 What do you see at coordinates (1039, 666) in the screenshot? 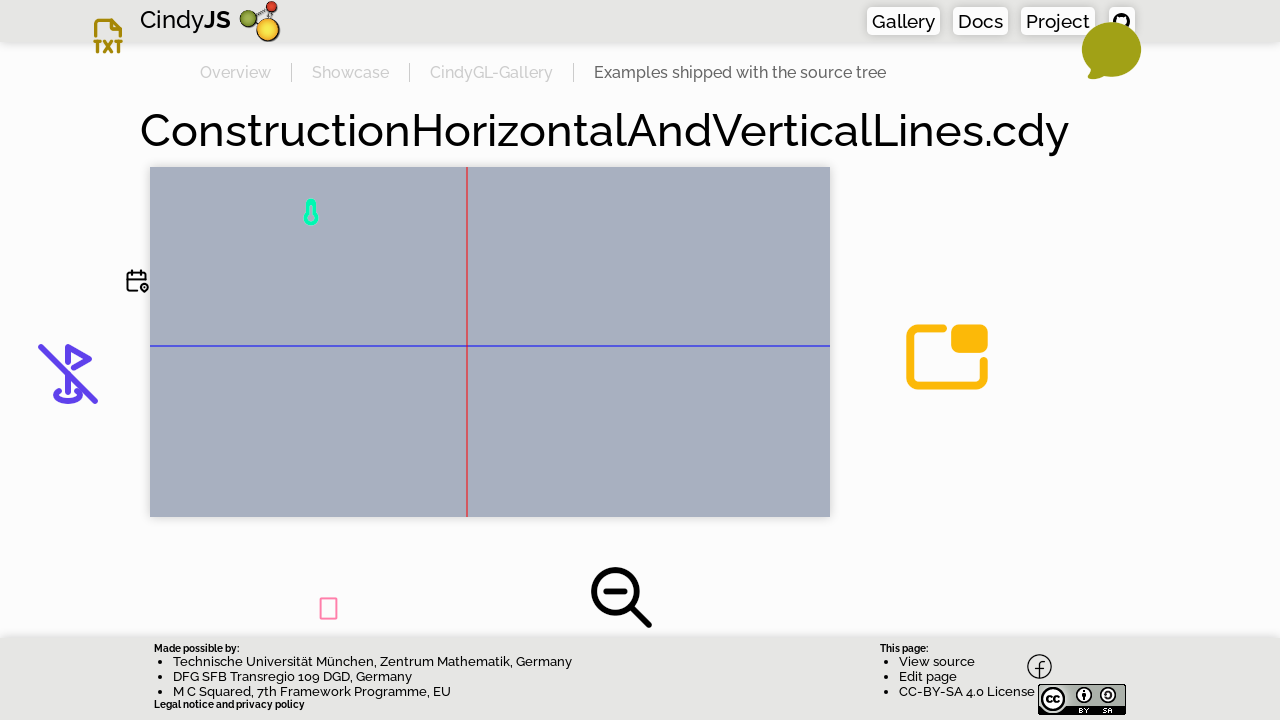
I see `open facebook app` at bounding box center [1039, 666].